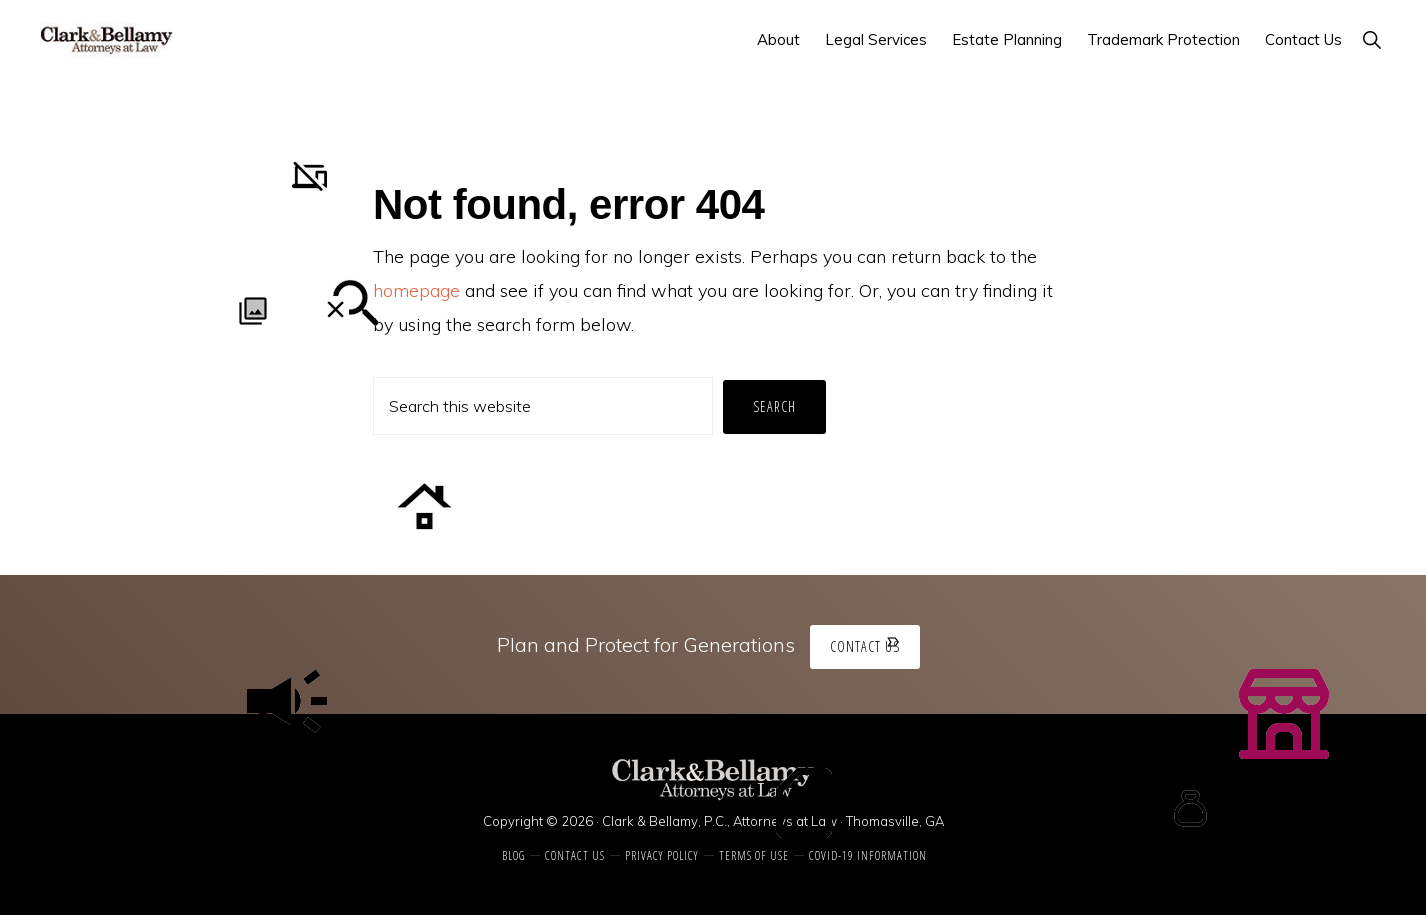 The width and height of the screenshot is (1426, 915). I want to click on access sd card storage settings, so click(804, 803).